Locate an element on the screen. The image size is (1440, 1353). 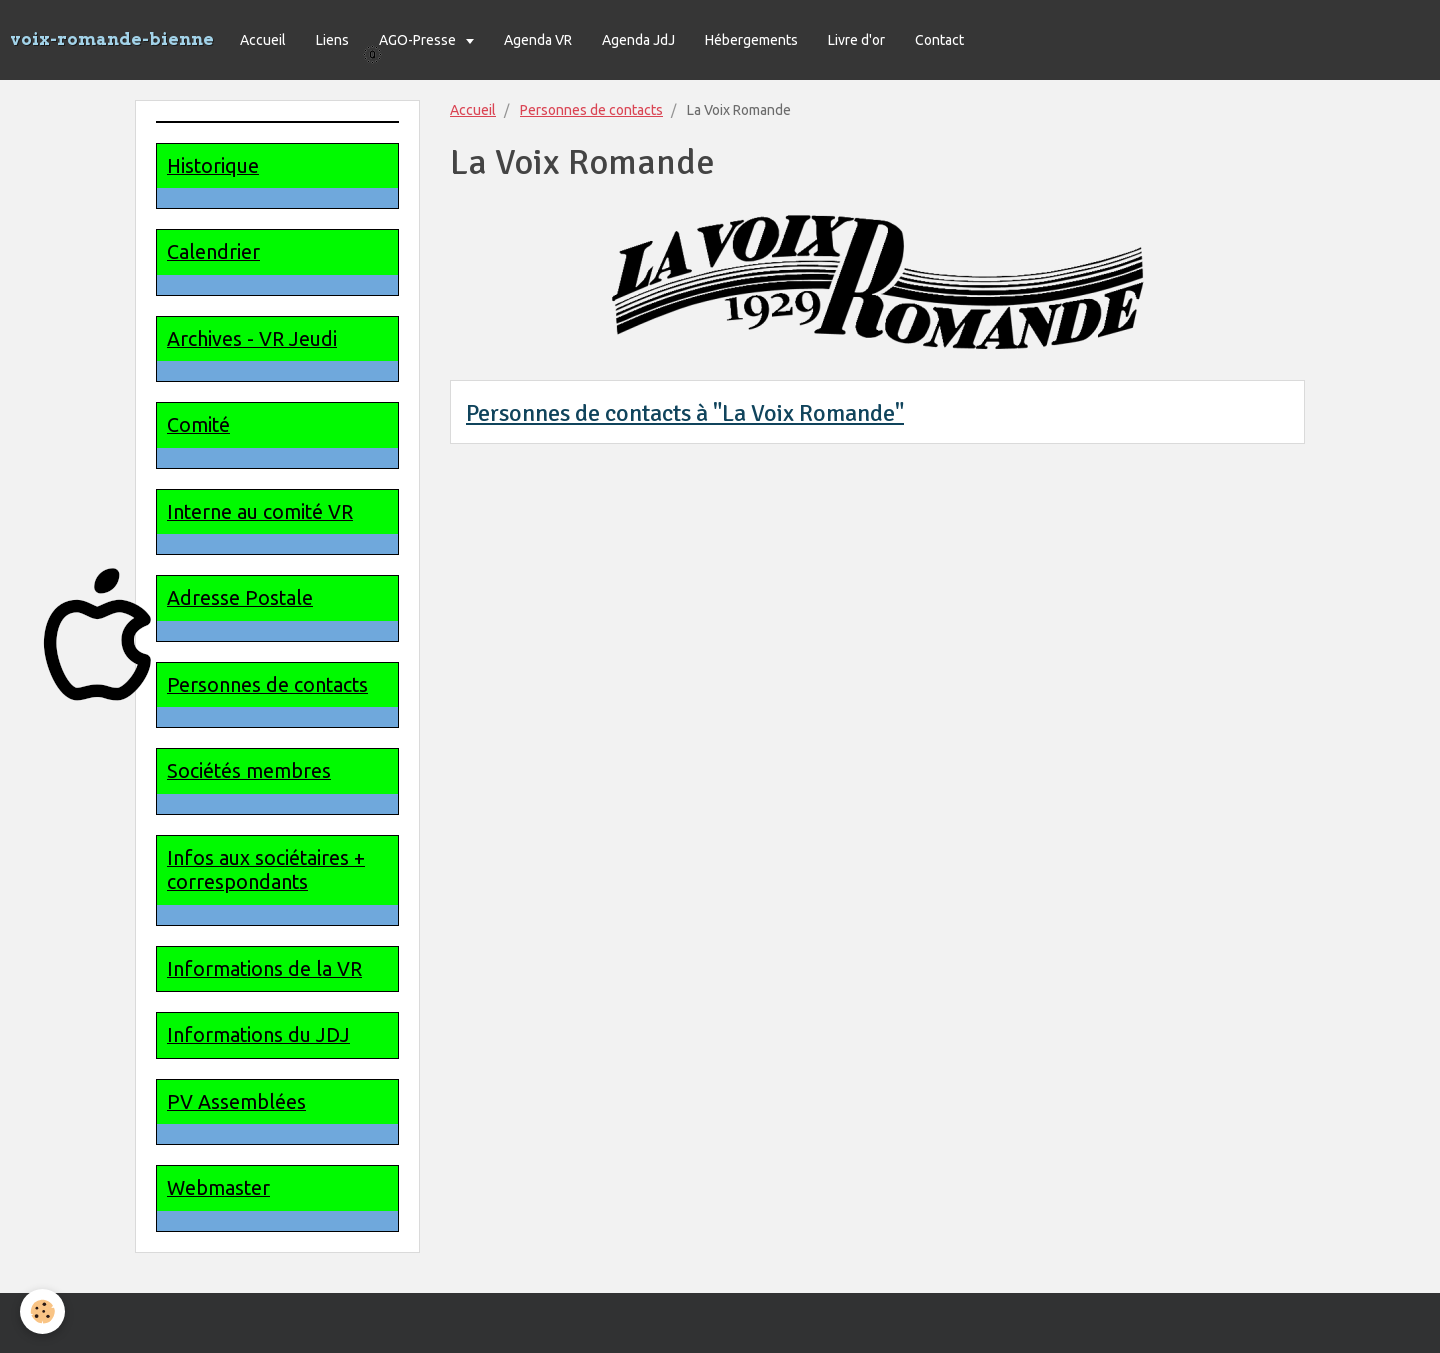
apple brand or product identifier is located at coordinates (100, 637).